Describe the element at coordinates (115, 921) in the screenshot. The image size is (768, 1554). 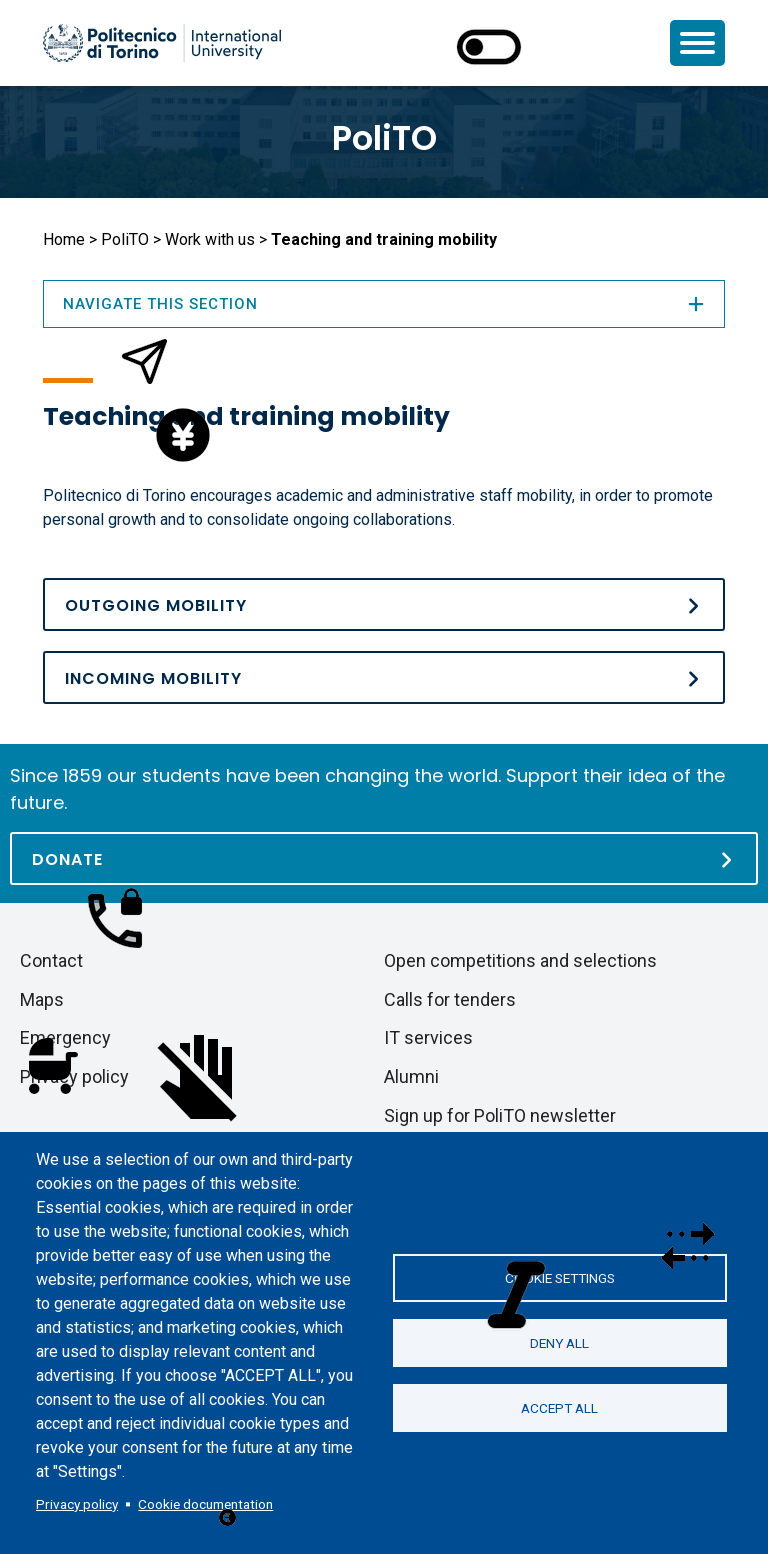
I see `indicates phone or call features are locked` at that location.